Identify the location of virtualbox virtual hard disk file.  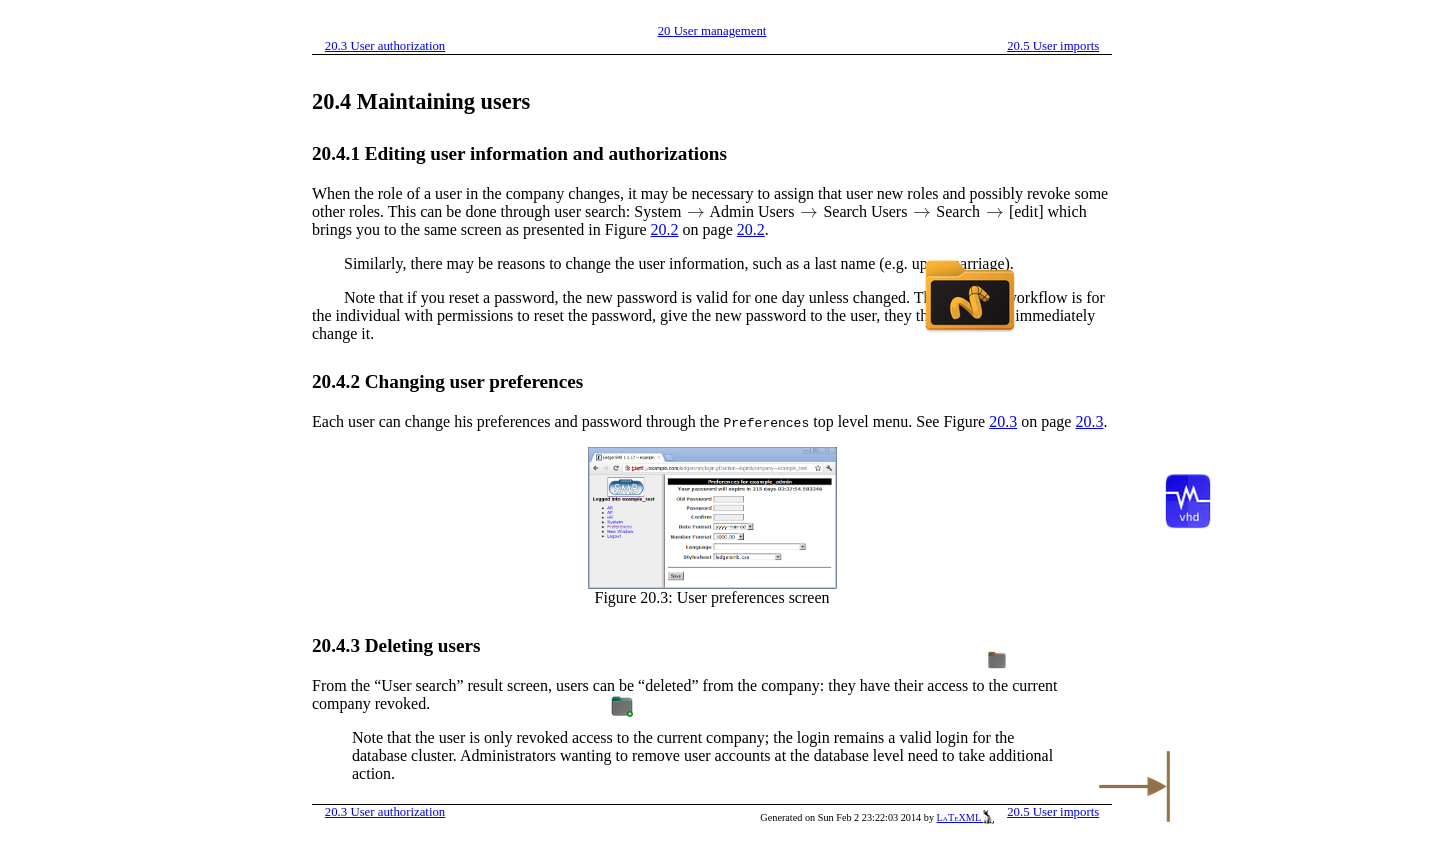
(1188, 501).